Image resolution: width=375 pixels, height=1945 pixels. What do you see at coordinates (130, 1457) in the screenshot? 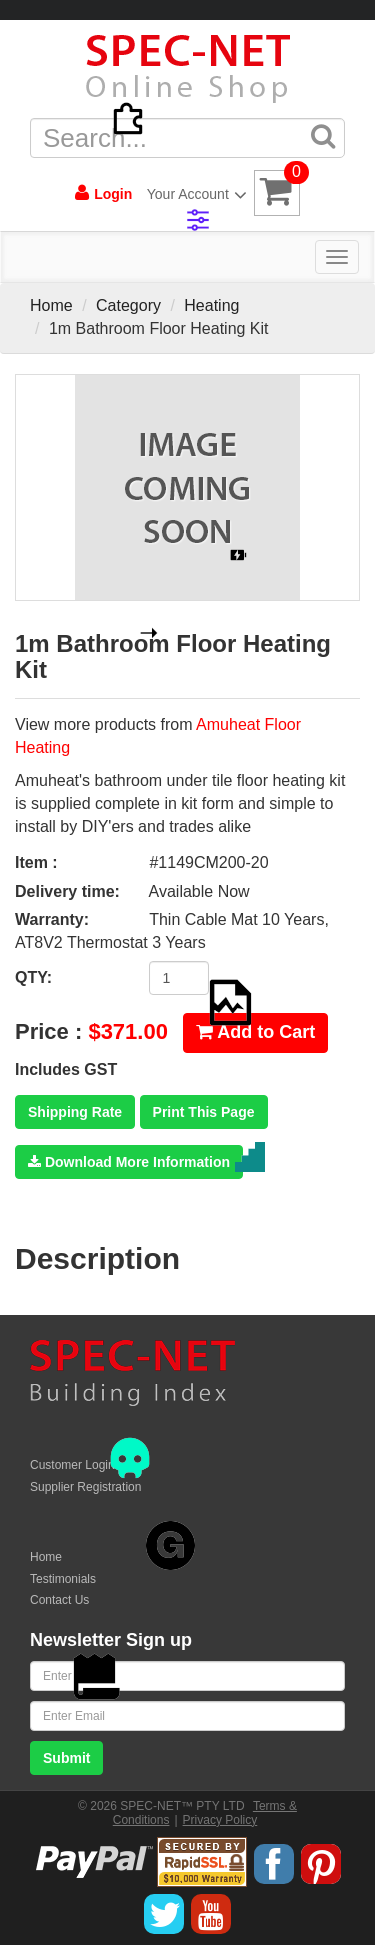
I see `indicates danger or hazardous content` at bounding box center [130, 1457].